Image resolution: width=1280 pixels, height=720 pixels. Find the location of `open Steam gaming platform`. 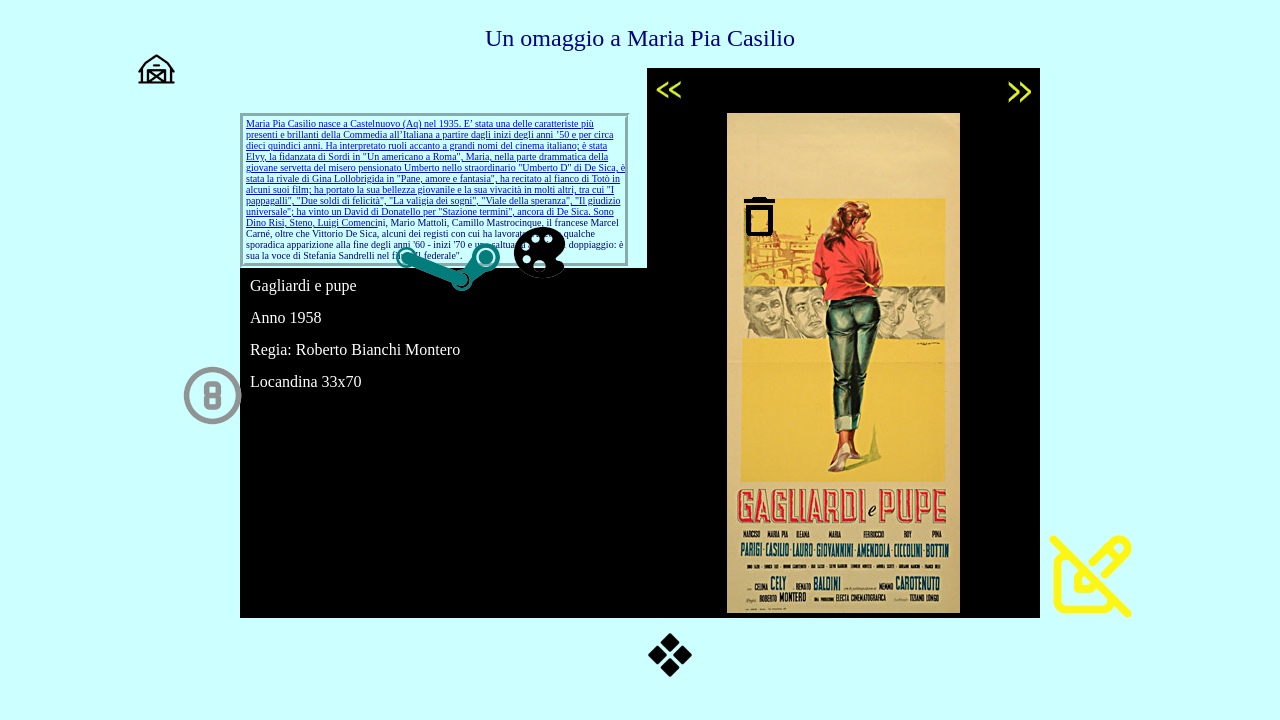

open Steam gaming platform is located at coordinates (448, 267).